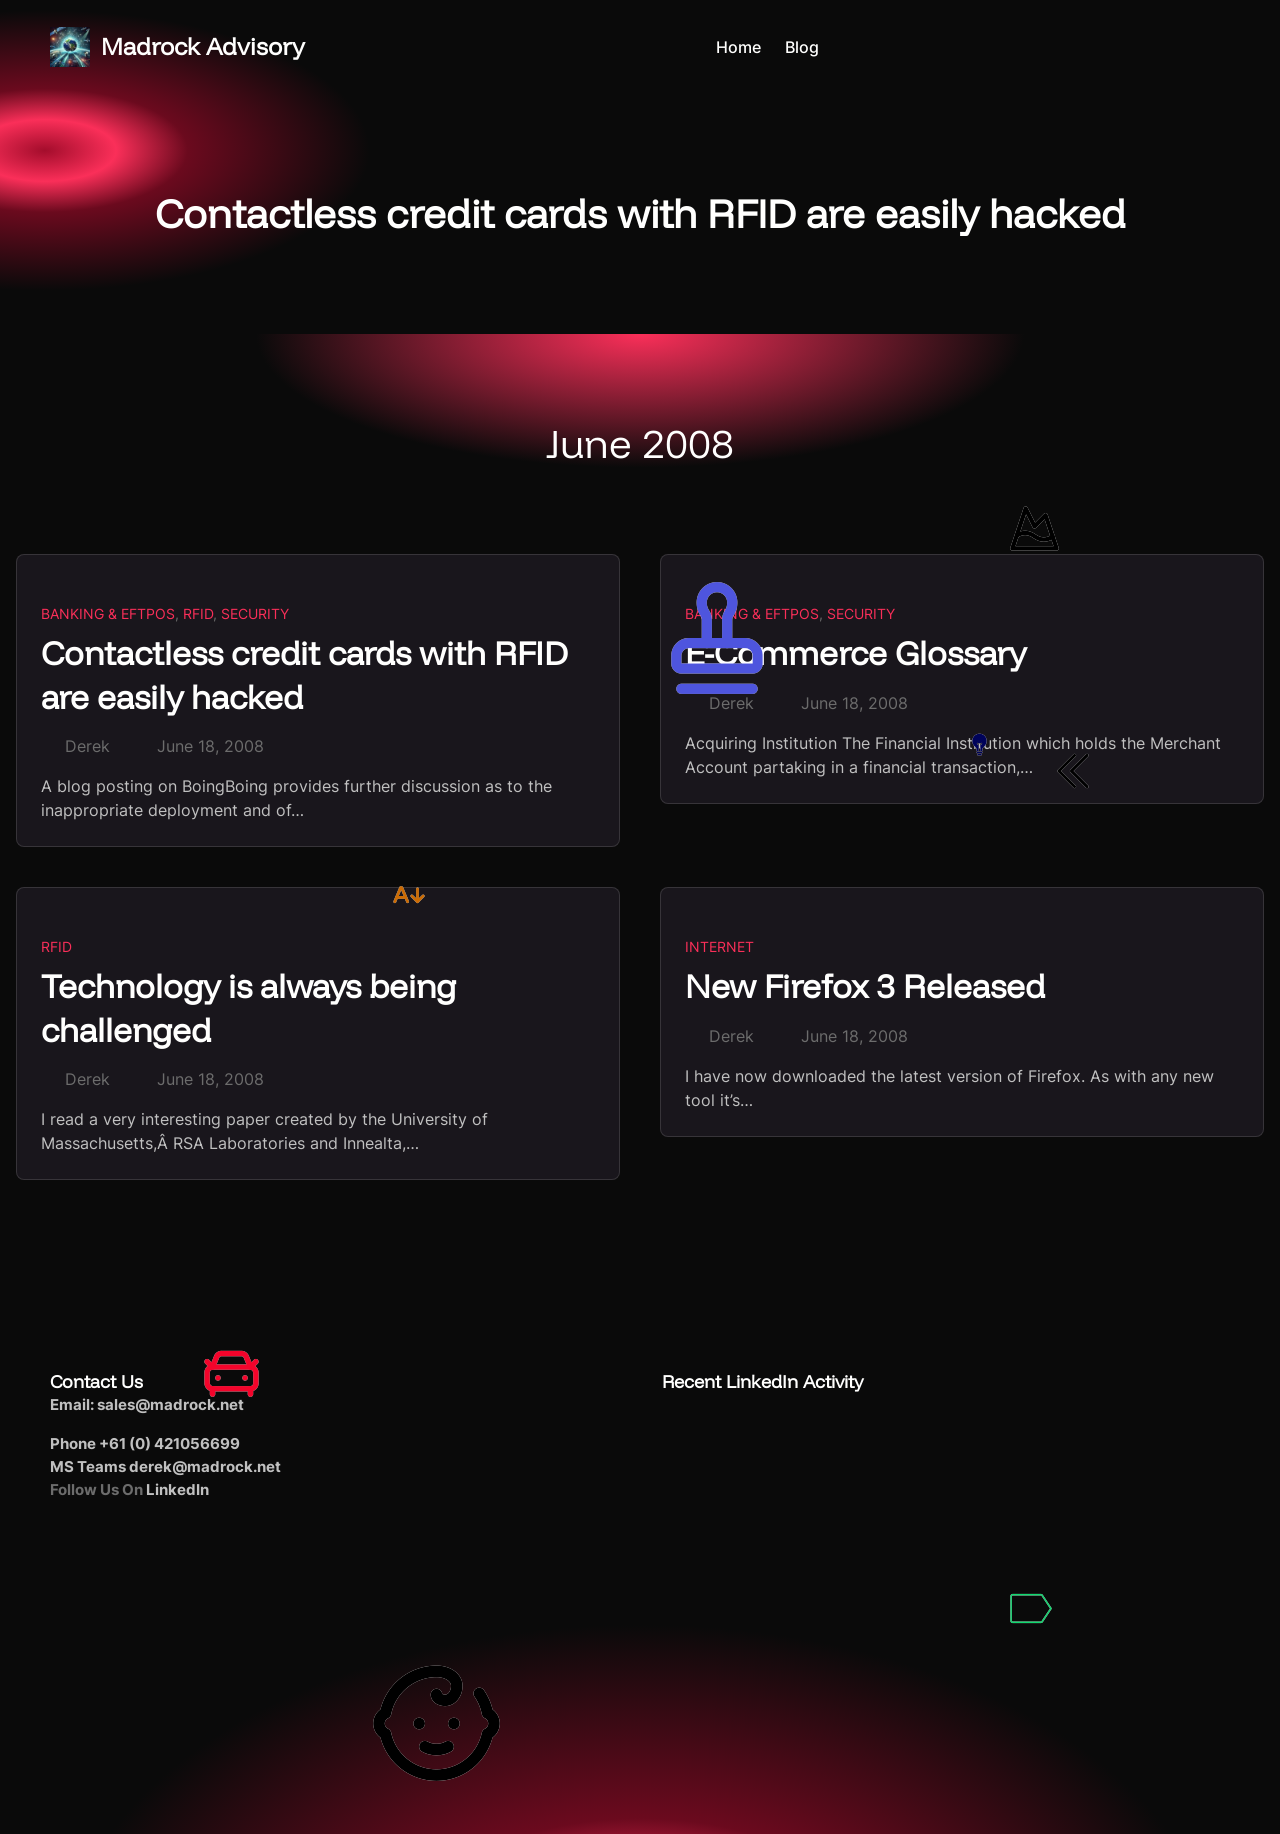  Describe the element at coordinates (717, 638) in the screenshot. I see `approve or stamp a document` at that location.